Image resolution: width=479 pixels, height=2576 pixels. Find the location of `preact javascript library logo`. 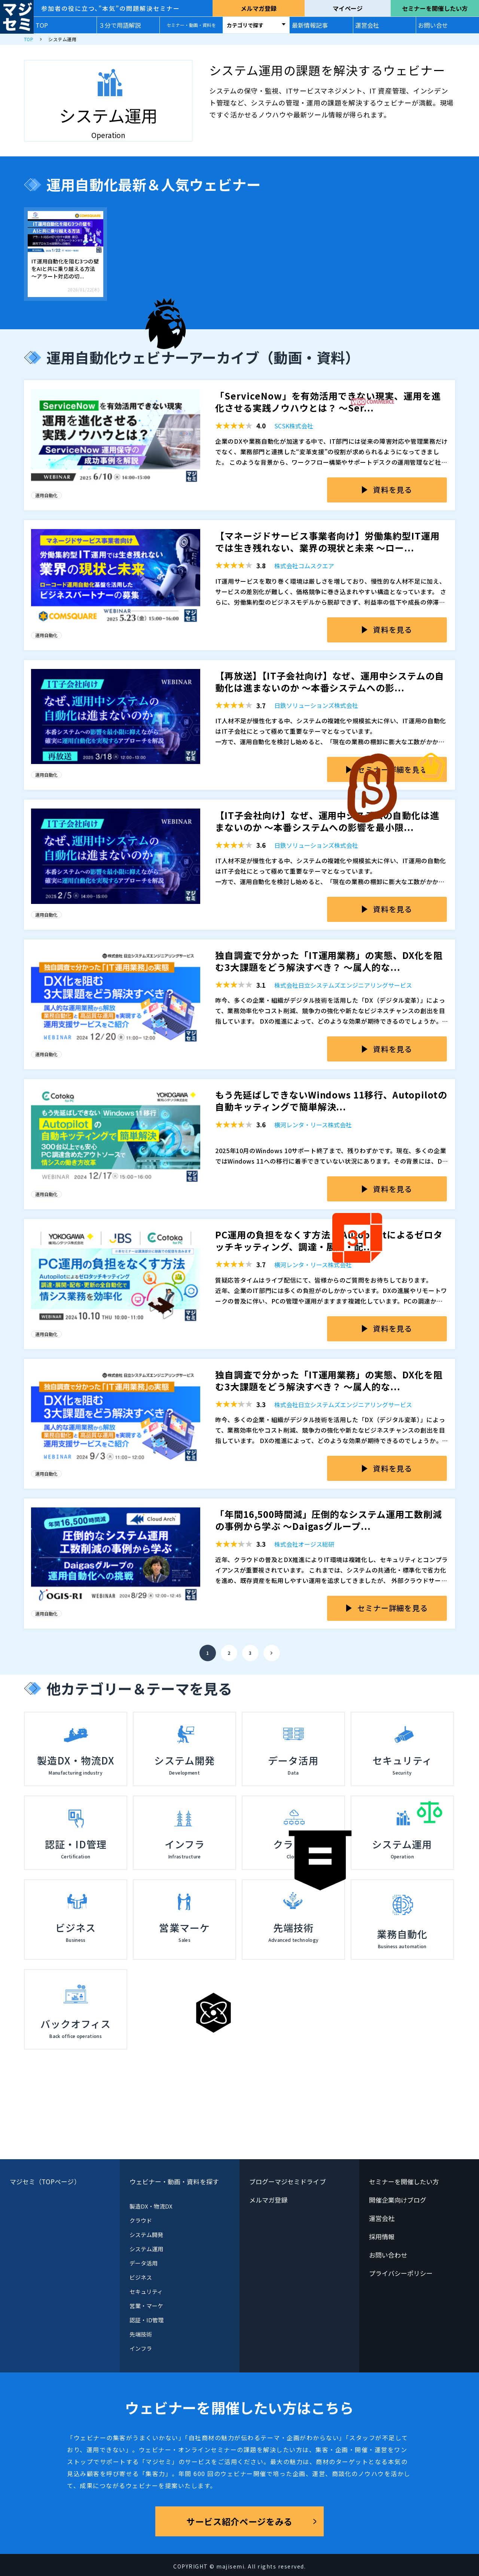

preact javascript library logo is located at coordinates (213, 2013).